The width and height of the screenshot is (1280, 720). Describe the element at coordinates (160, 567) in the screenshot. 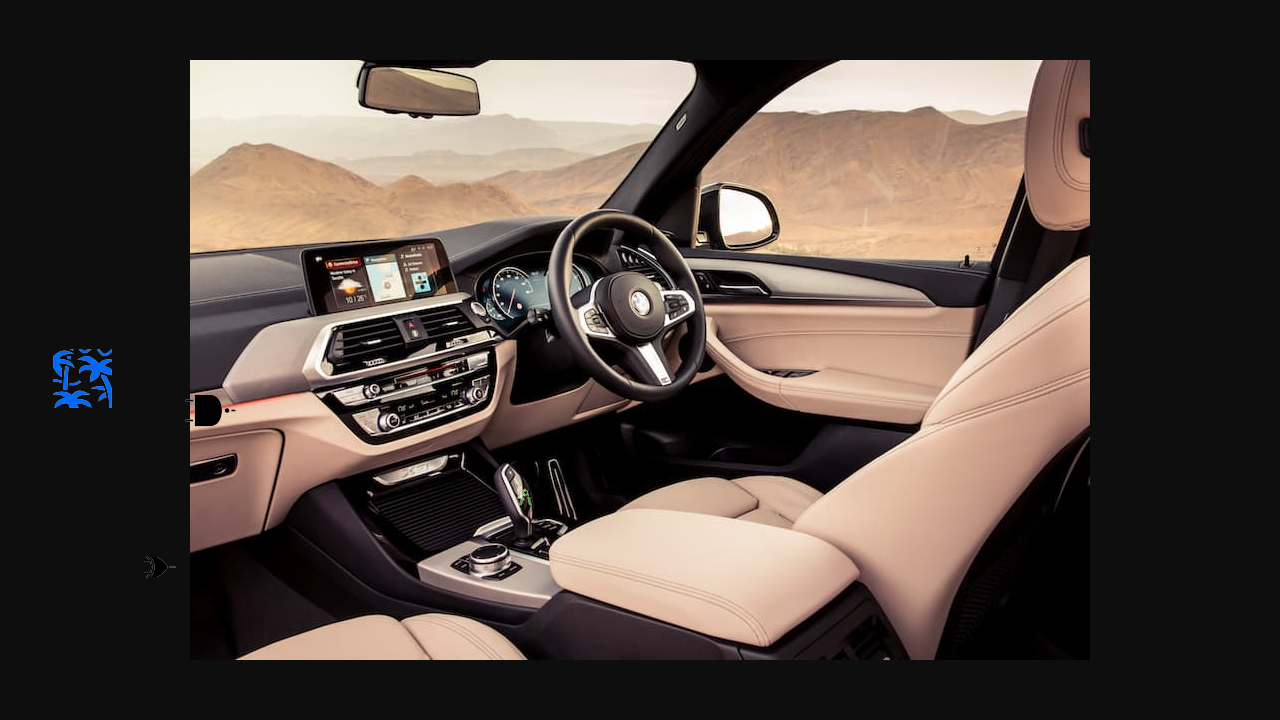

I see `represents an XOR logic gate in a circuit diagram` at that location.